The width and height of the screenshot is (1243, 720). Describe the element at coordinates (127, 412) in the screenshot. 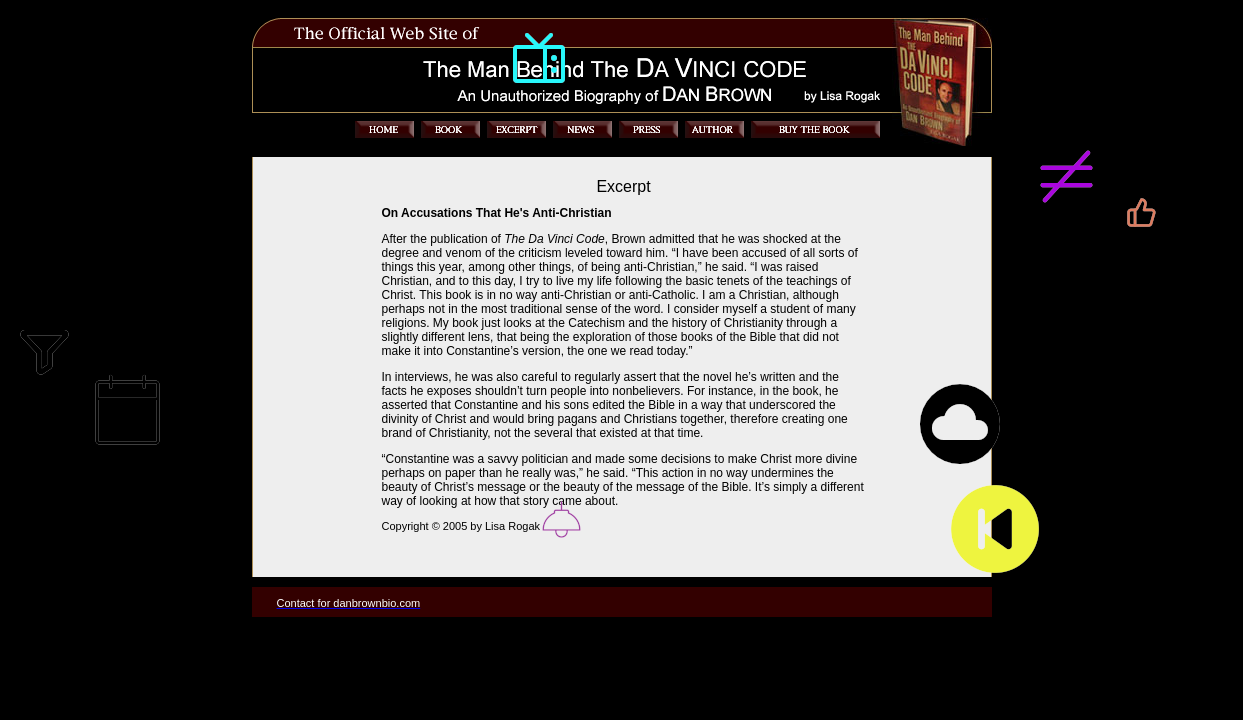

I see `view calendar or schedule` at that location.